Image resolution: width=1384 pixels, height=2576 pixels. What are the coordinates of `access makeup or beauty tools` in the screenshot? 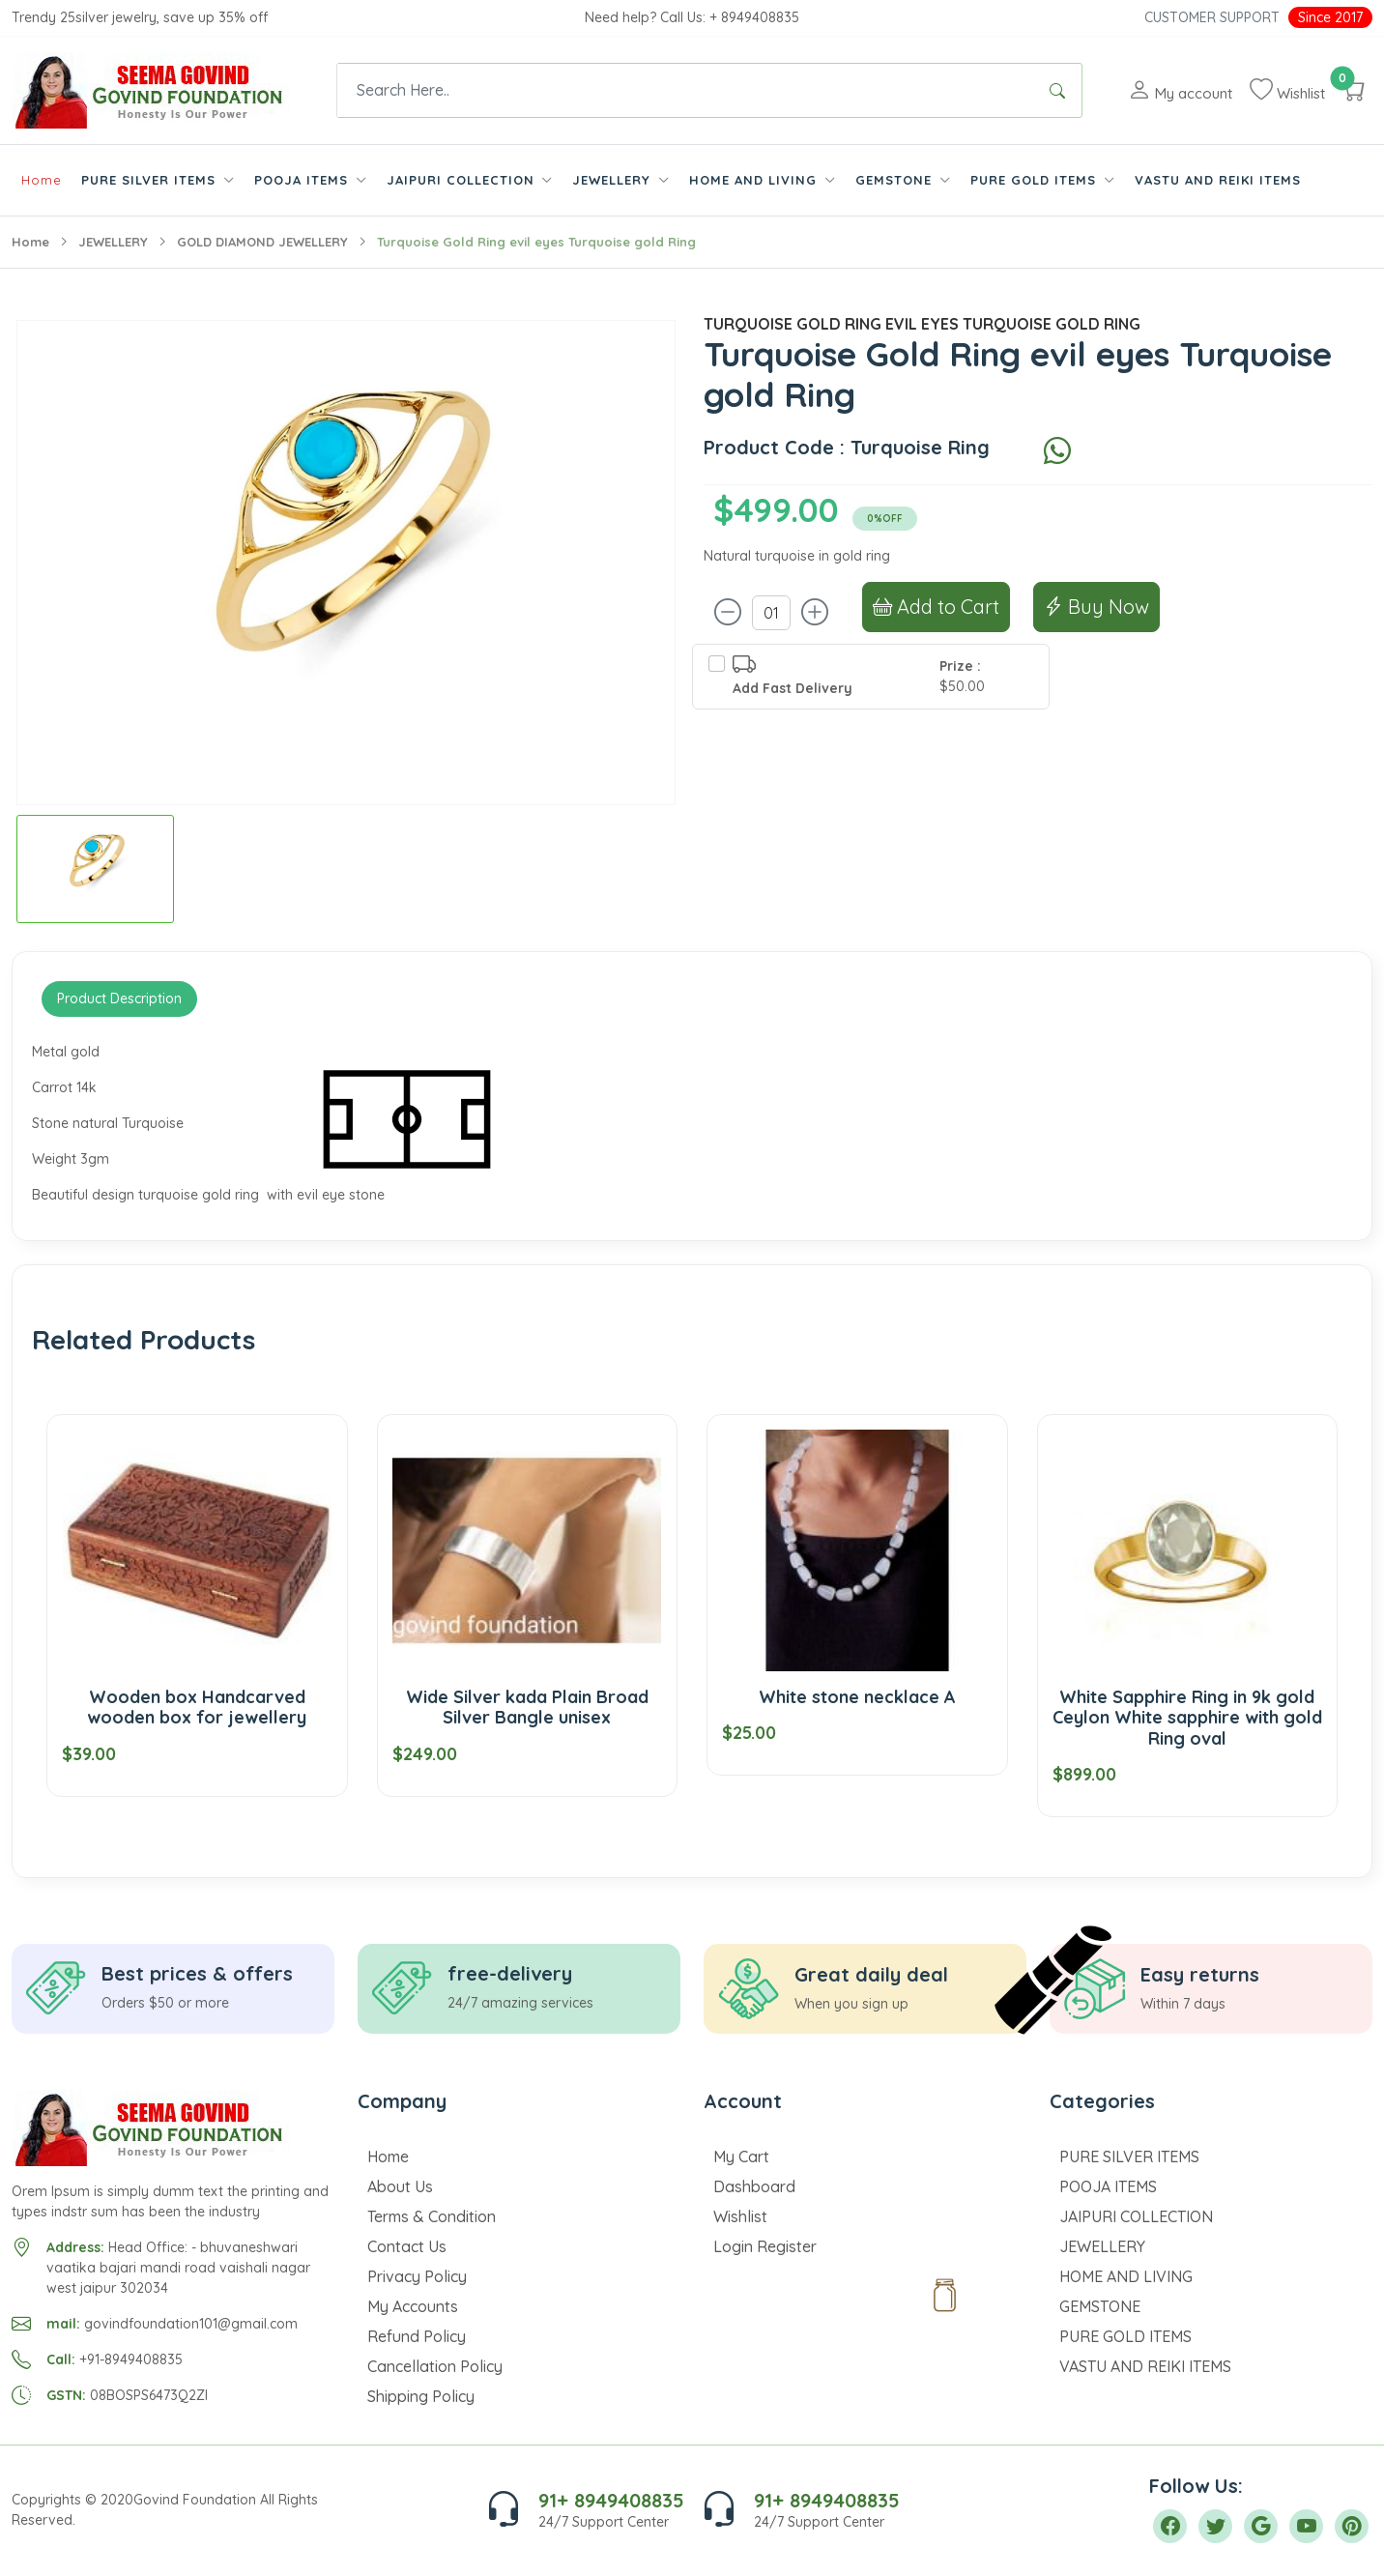 It's located at (1052, 1980).